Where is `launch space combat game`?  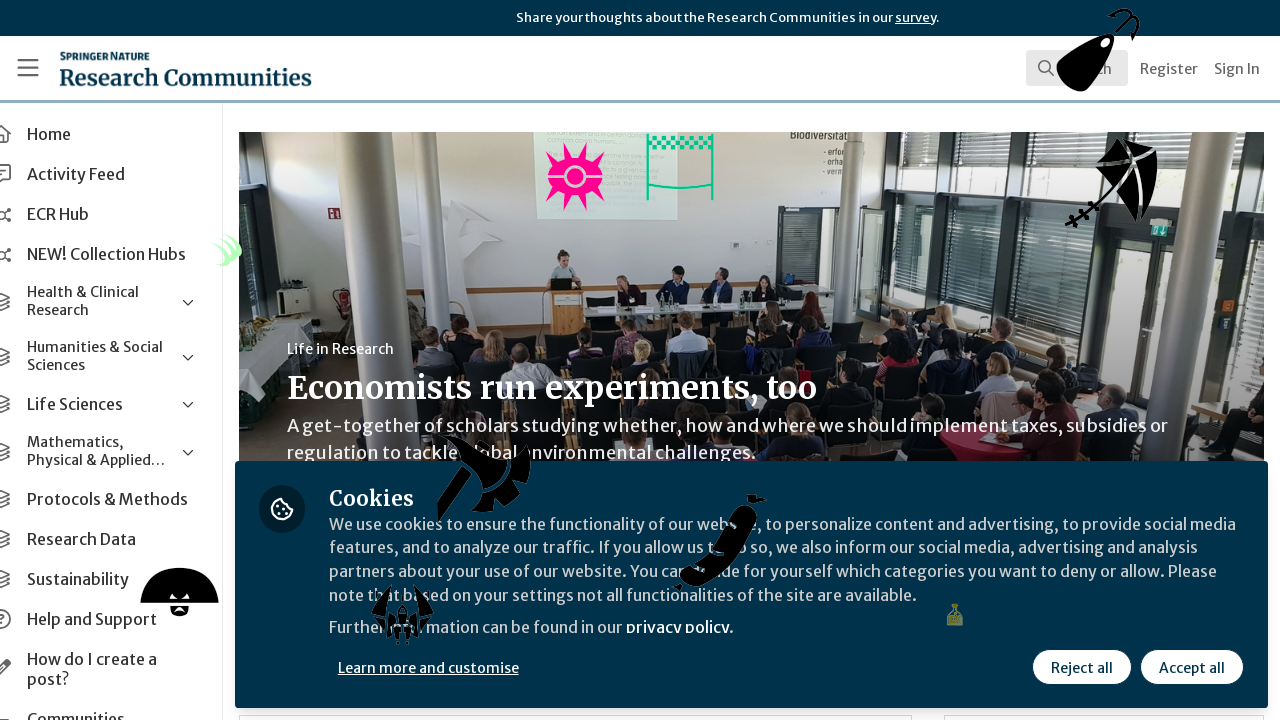 launch space combat game is located at coordinates (402, 614).